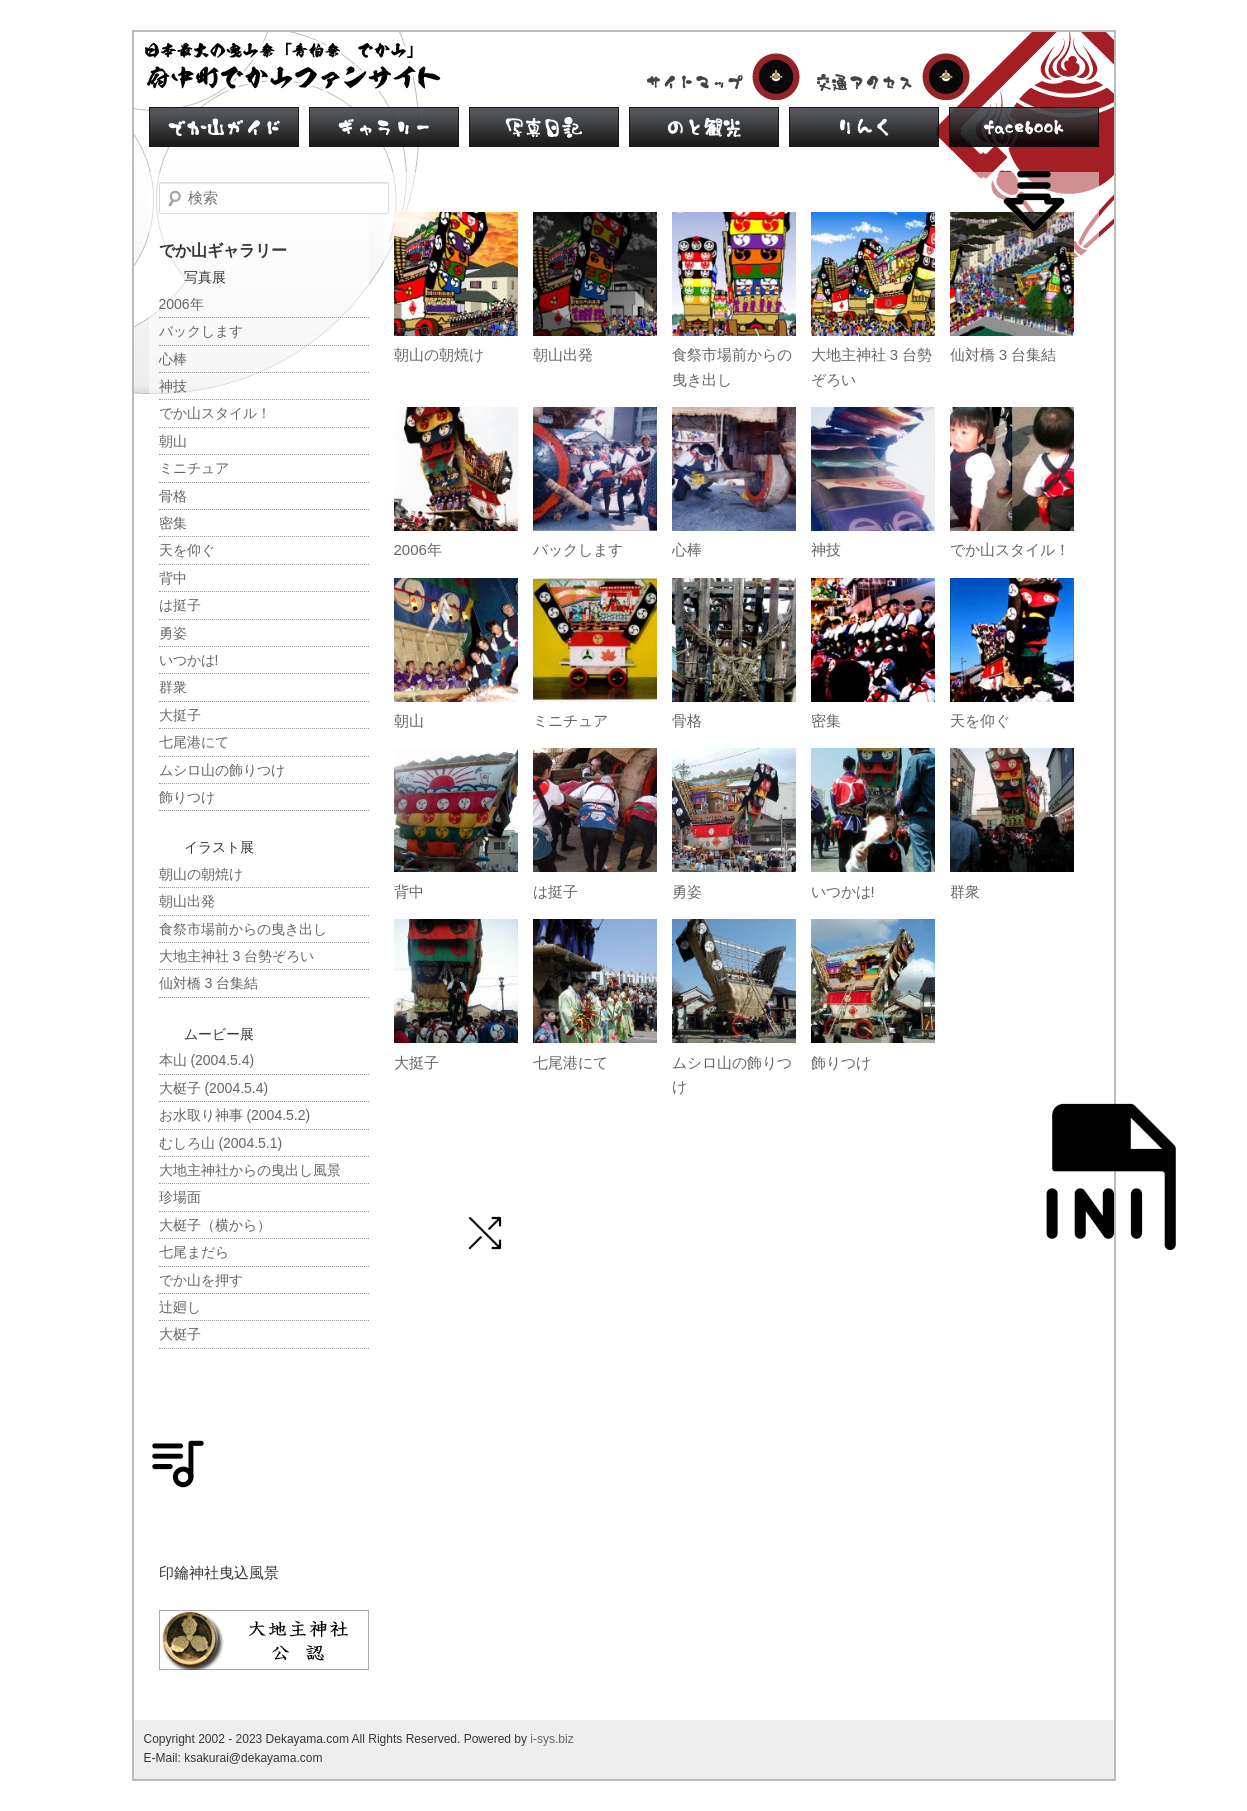  Describe the element at coordinates (178, 1464) in the screenshot. I see `view your music playlist` at that location.